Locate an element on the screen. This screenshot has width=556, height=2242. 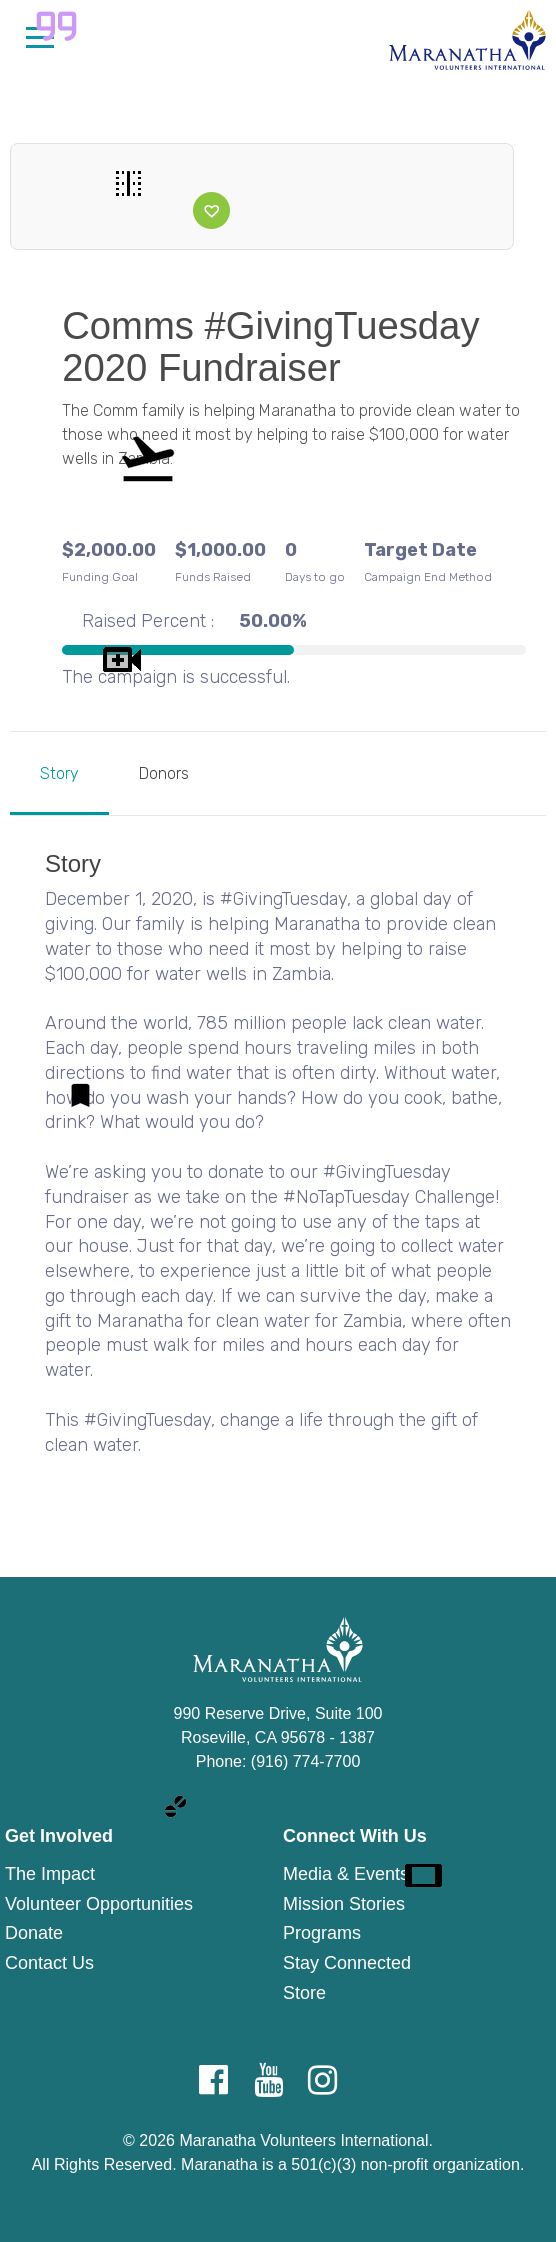
add a vertical border to selected cells is located at coordinates (128, 183).